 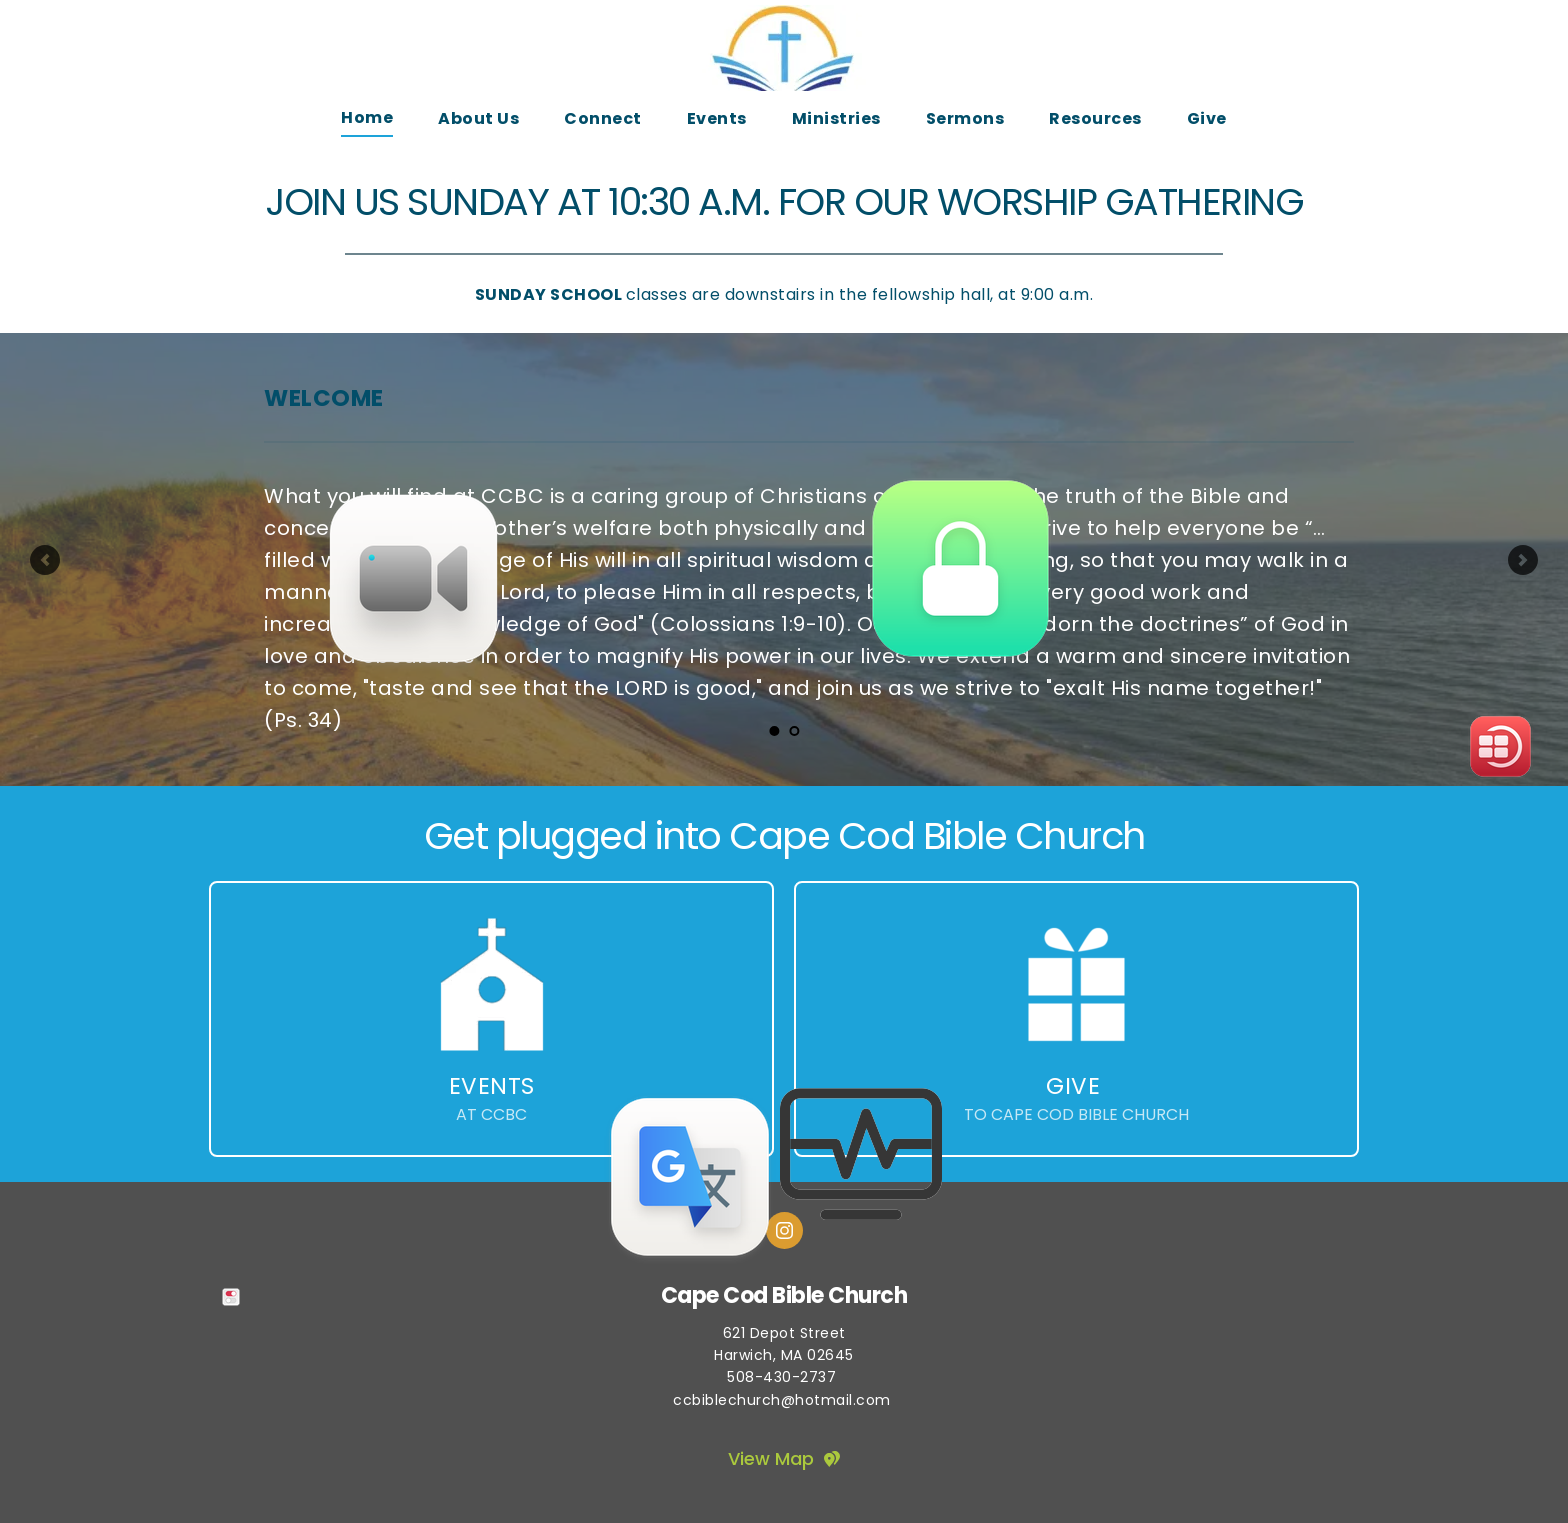 What do you see at coordinates (861, 1149) in the screenshot?
I see `access device diagnostics and system health` at bounding box center [861, 1149].